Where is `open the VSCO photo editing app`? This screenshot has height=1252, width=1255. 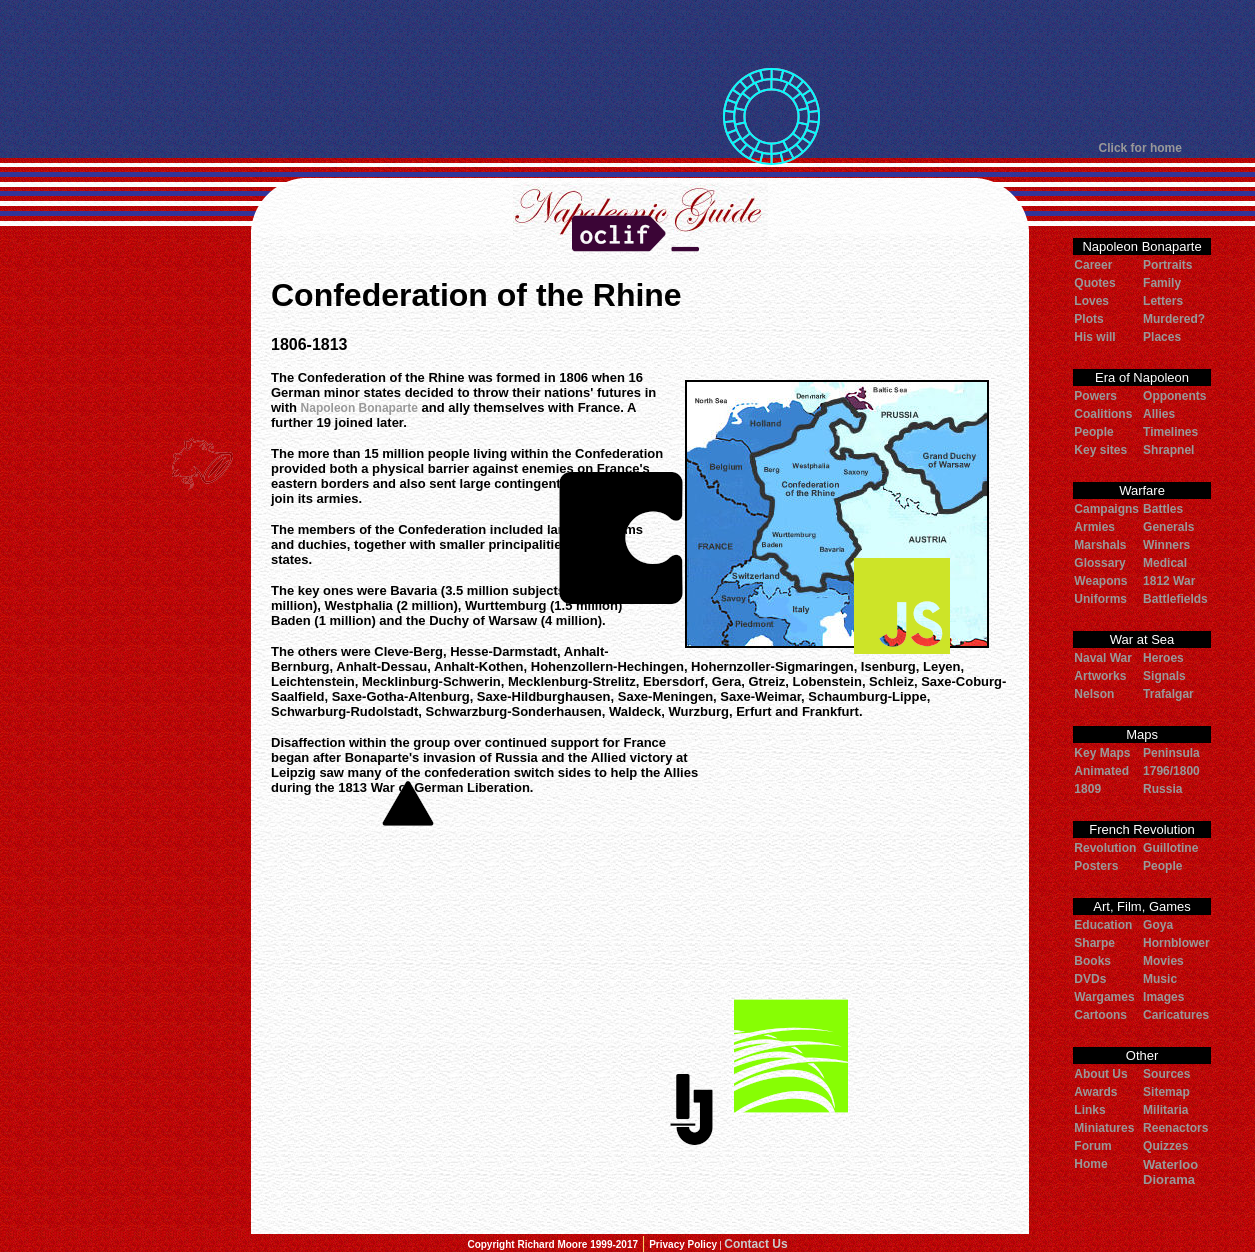 open the VSCO photo editing app is located at coordinates (771, 116).